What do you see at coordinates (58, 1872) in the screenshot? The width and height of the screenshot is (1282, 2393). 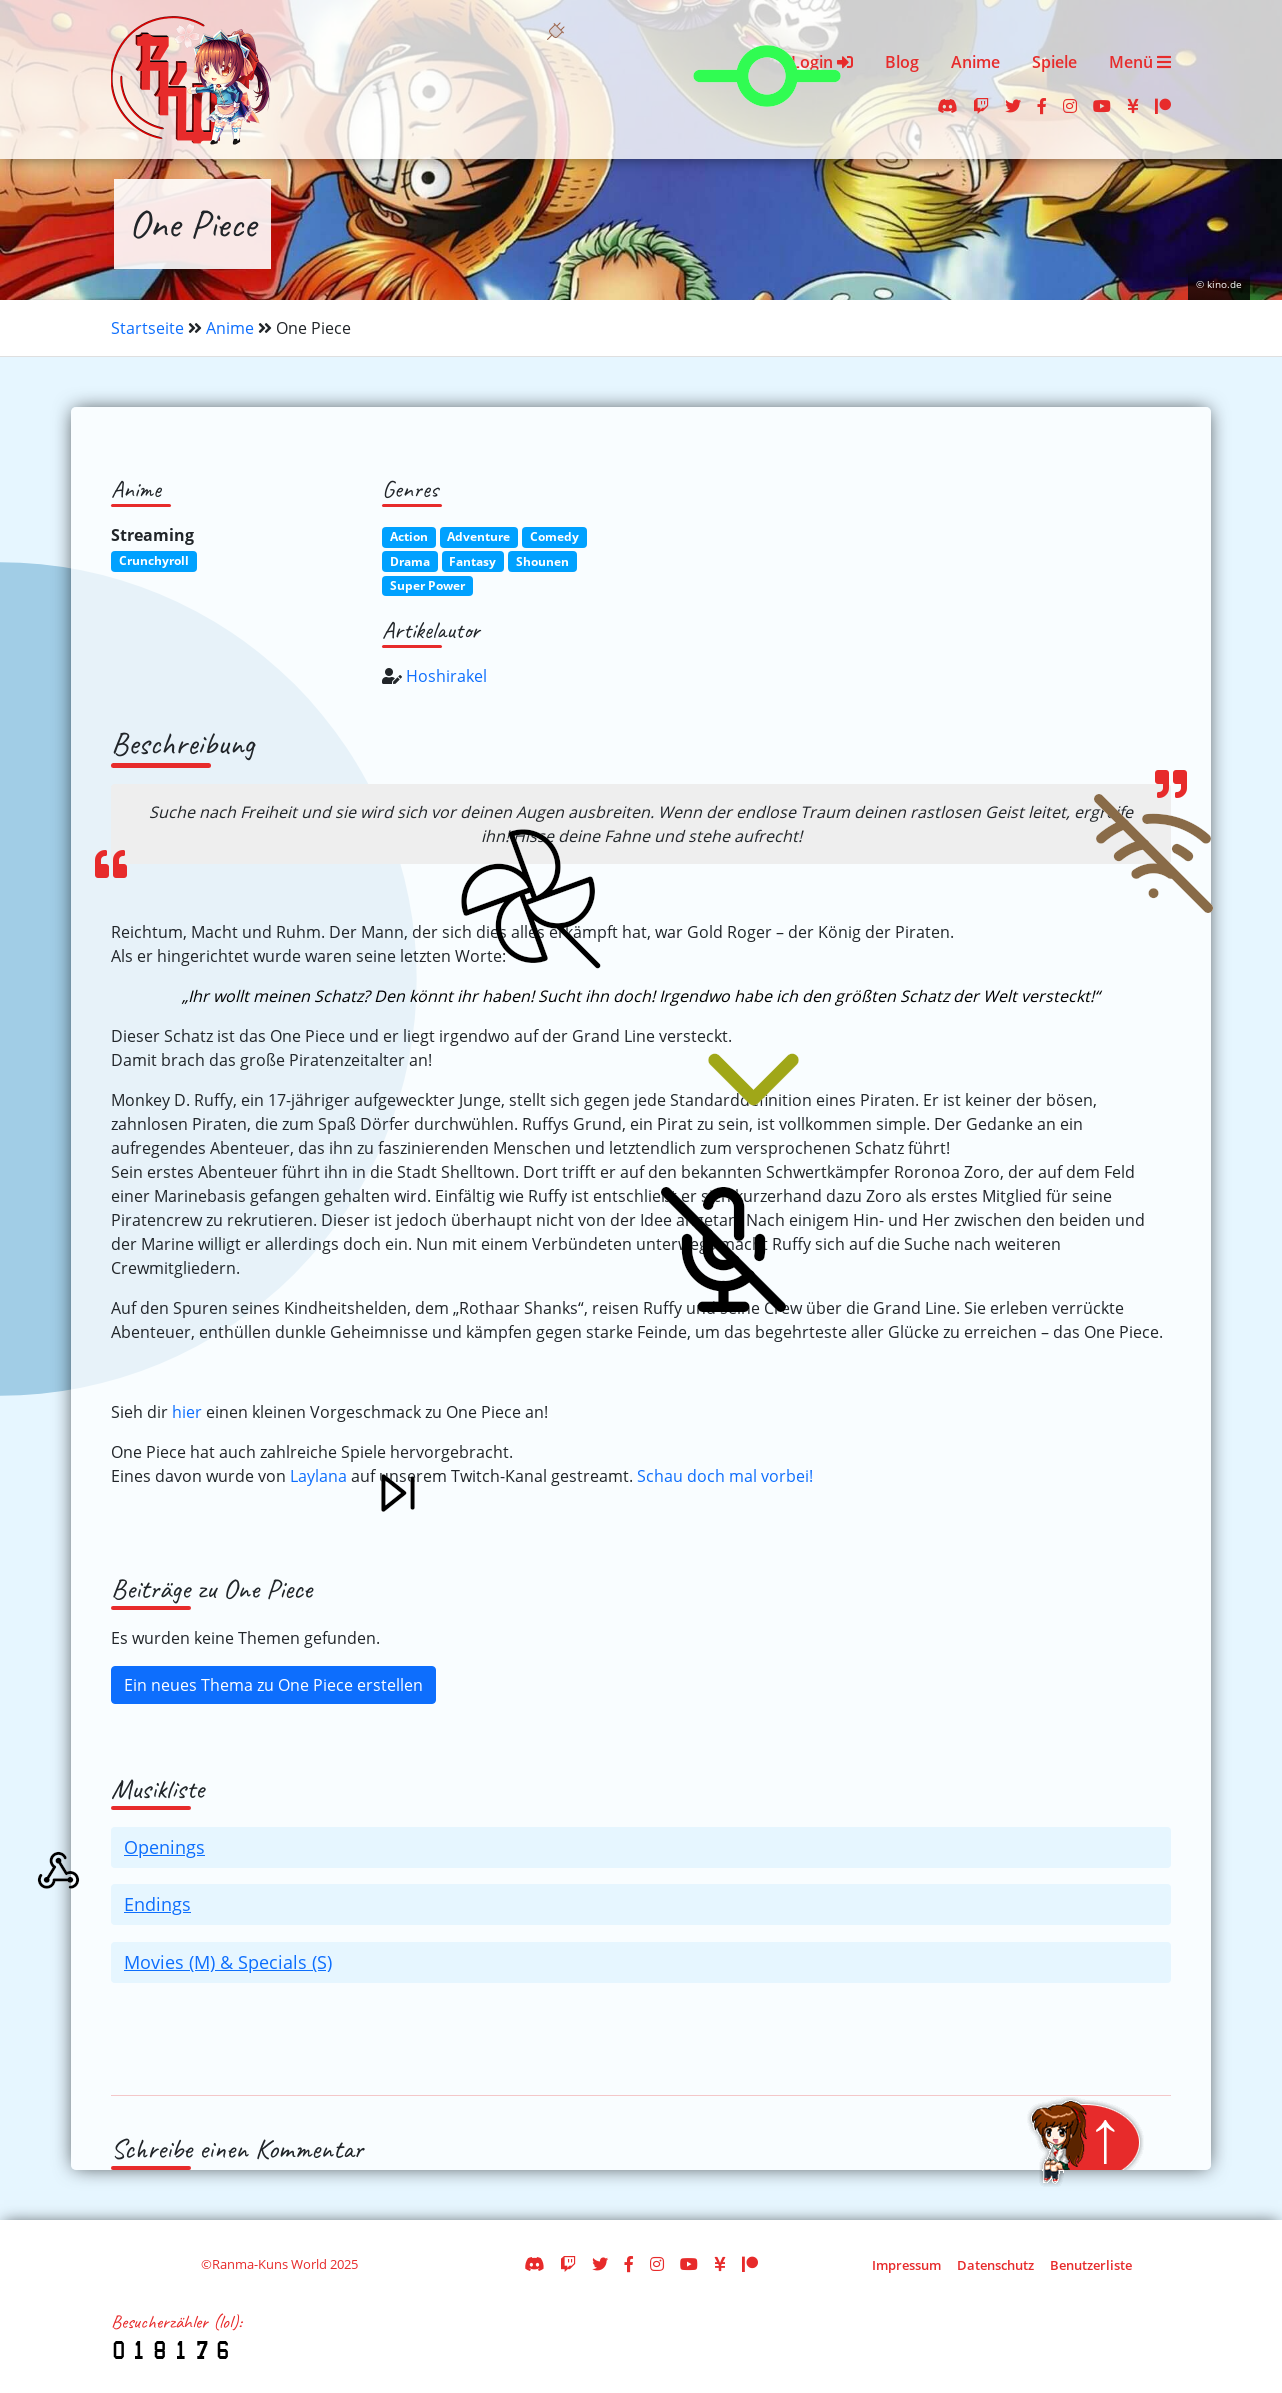 I see `configure webhook integrations` at bounding box center [58, 1872].